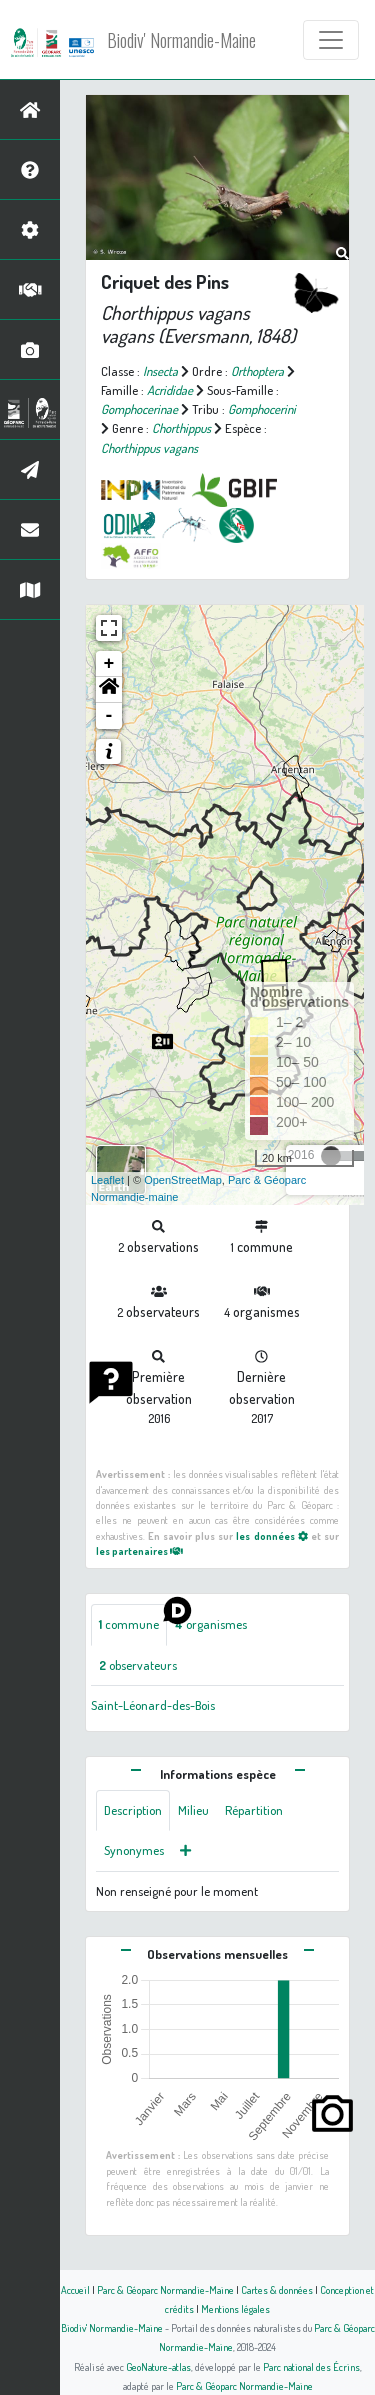 The width and height of the screenshot is (375, 2395). What do you see at coordinates (332, 2113) in the screenshot?
I see `take a photo` at bounding box center [332, 2113].